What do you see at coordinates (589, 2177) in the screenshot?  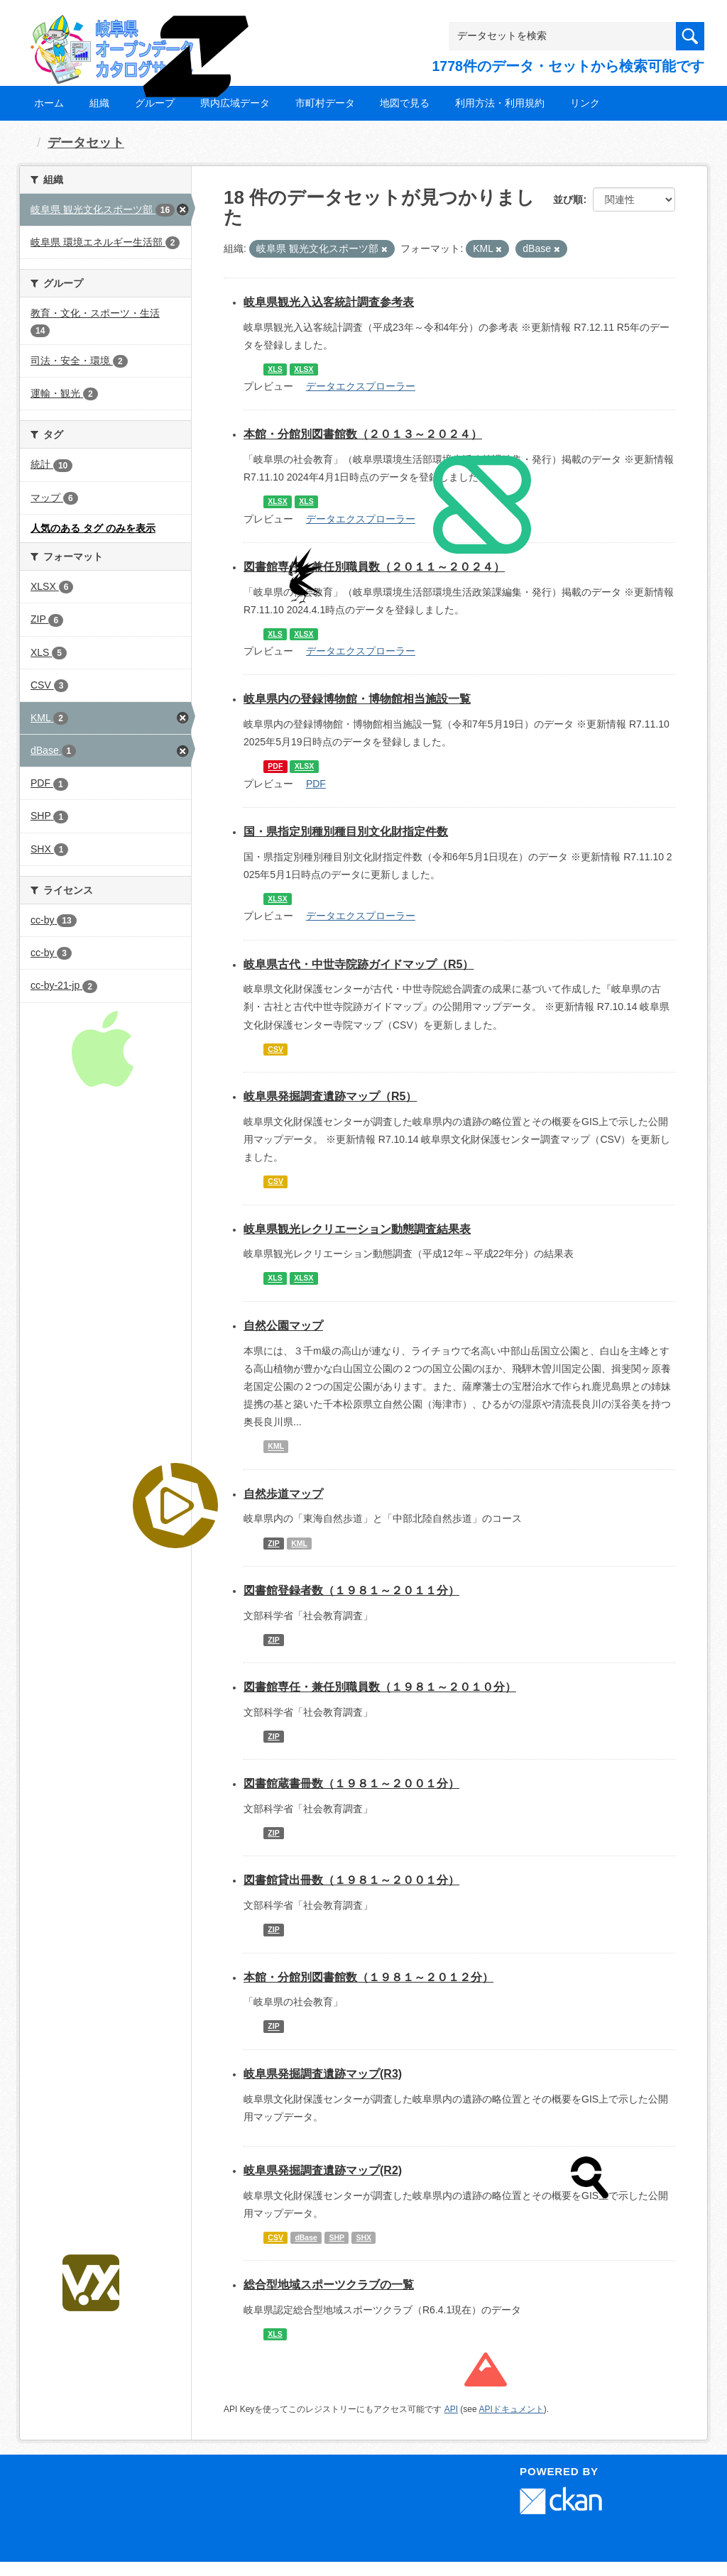 I see `open Startpage private search engine` at bounding box center [589, 2177].